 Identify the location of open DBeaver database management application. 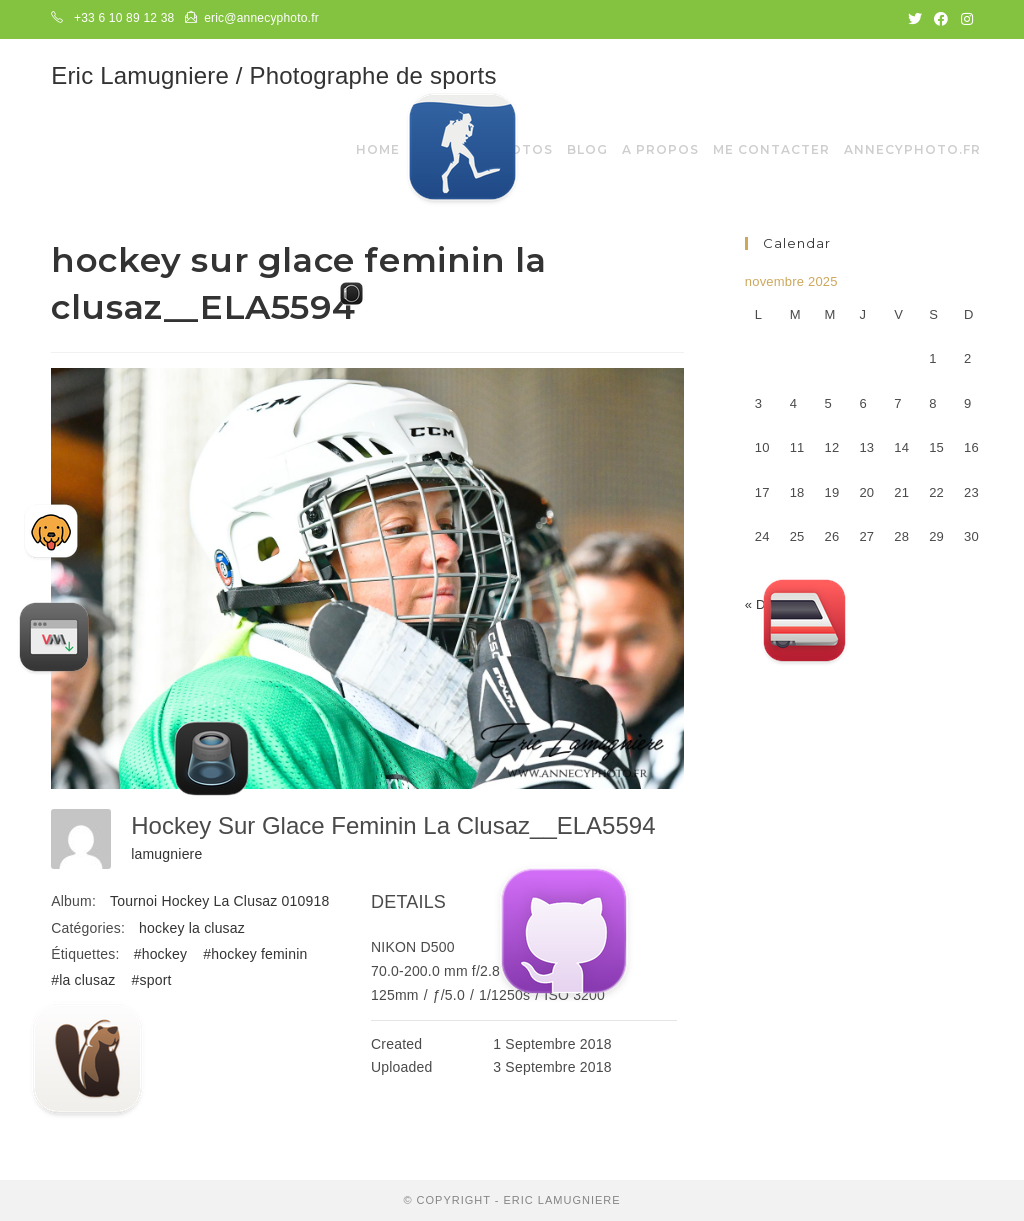
(87, 1058).